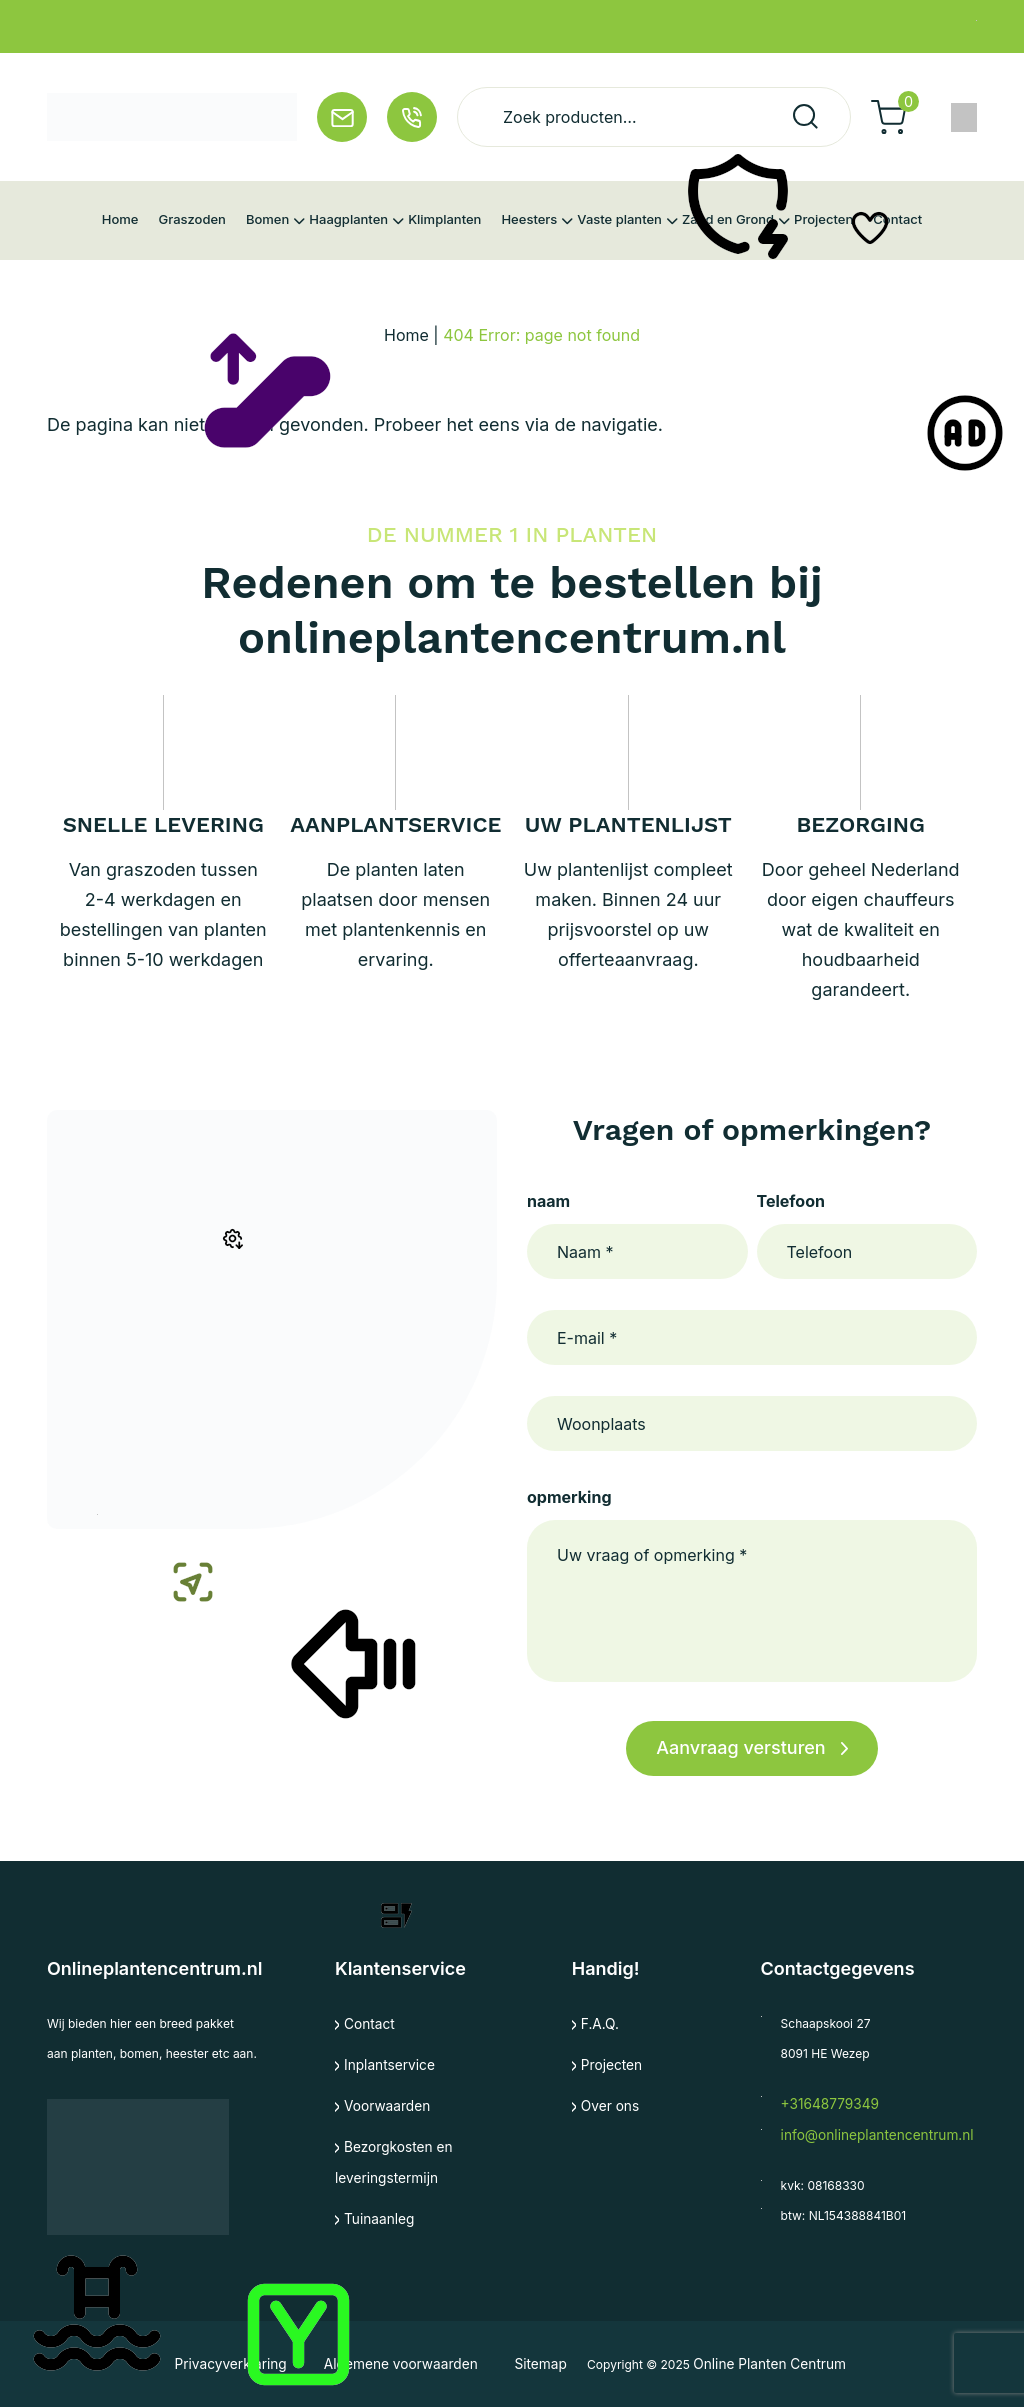 This screenshot has width=1024, height=2407. Describe the element at coordinates (193, 1582) in the screenshot. I see `scan to detect current location` at that location.